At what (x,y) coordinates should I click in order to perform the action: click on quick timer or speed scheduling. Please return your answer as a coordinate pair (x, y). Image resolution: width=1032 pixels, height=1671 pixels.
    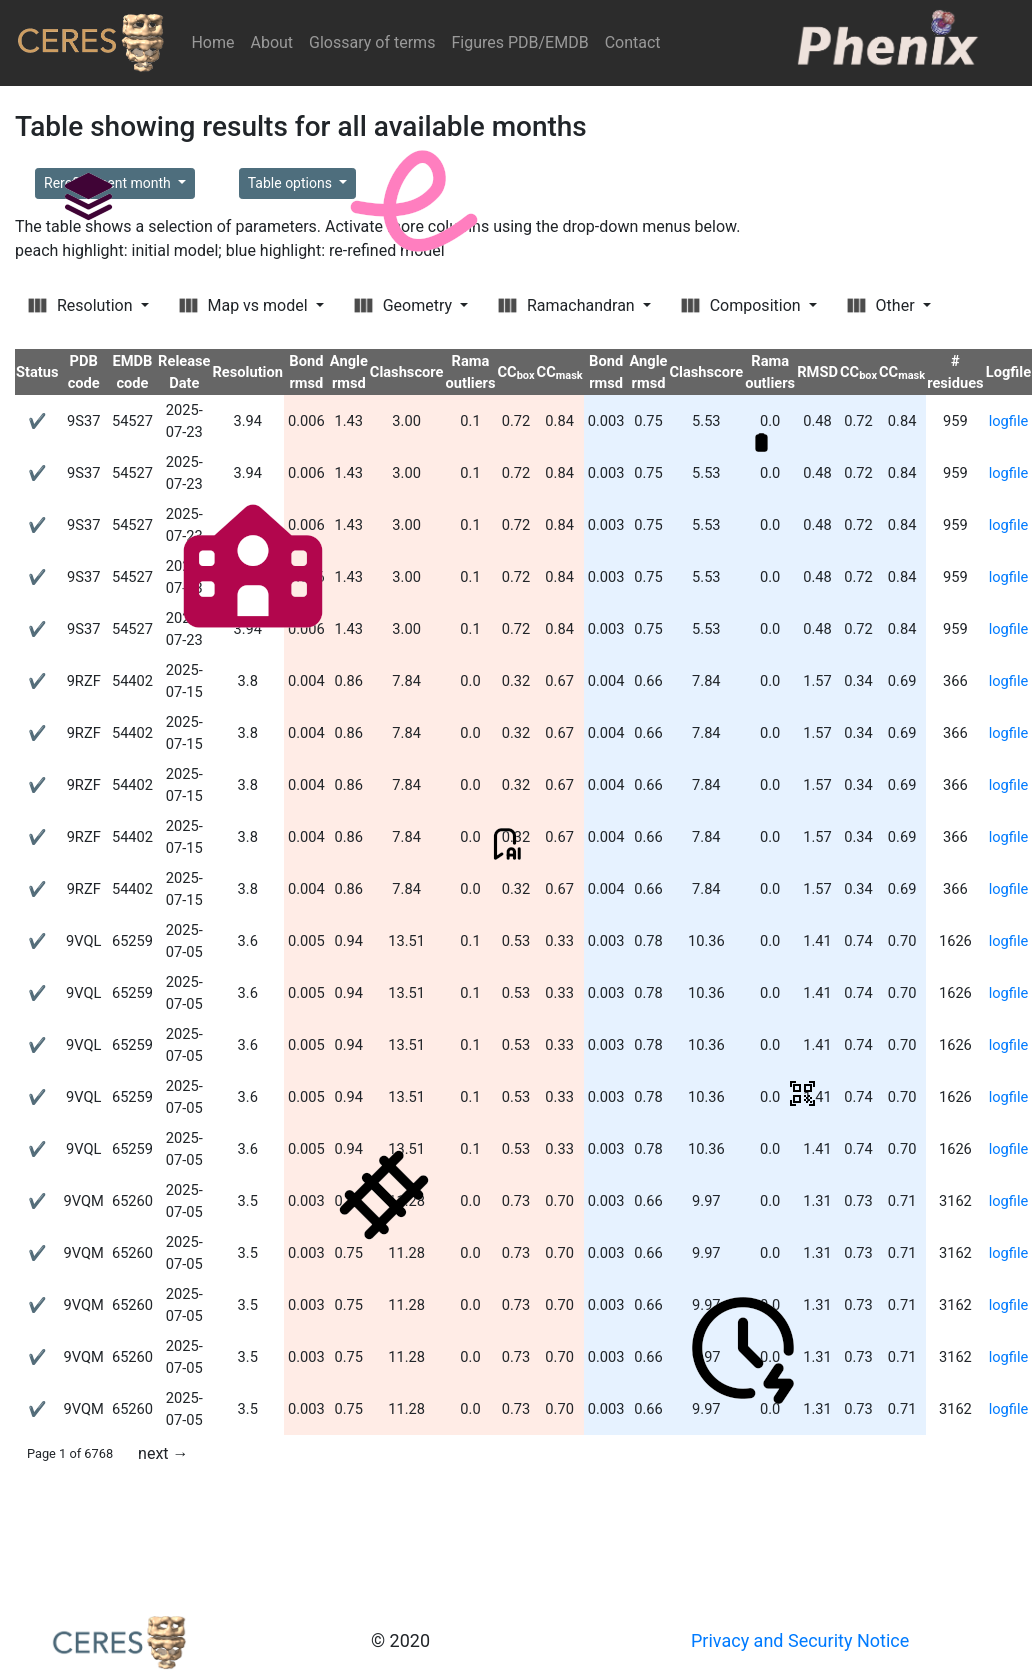
    Looking at the image, I should click on (743, 1348).